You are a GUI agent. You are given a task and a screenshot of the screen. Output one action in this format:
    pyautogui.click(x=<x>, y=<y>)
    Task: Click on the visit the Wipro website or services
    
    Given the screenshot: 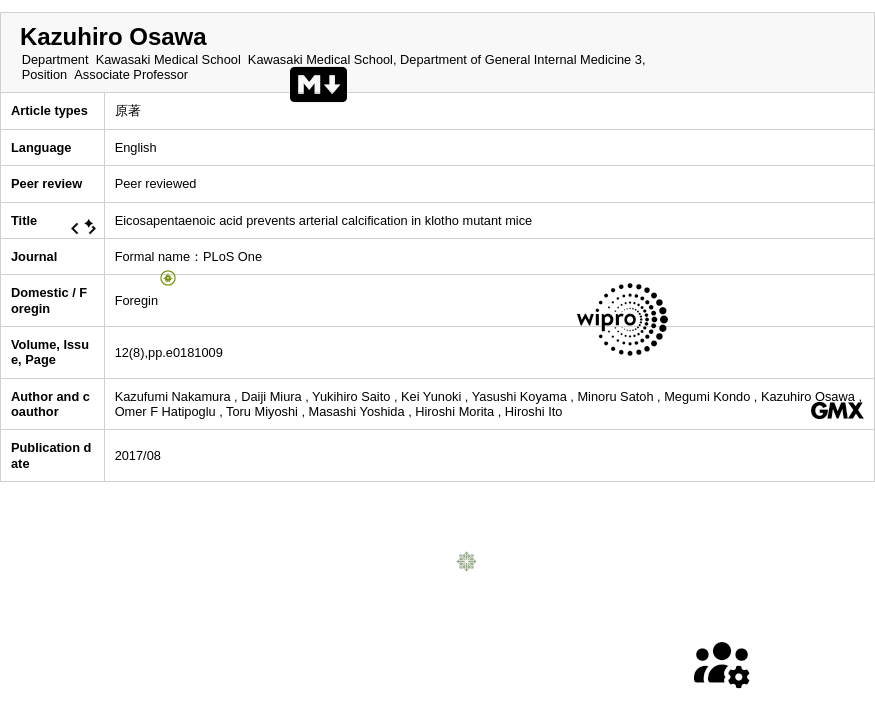 What is the action you would take?
    pyautogui.click(x=622, y=319)
    